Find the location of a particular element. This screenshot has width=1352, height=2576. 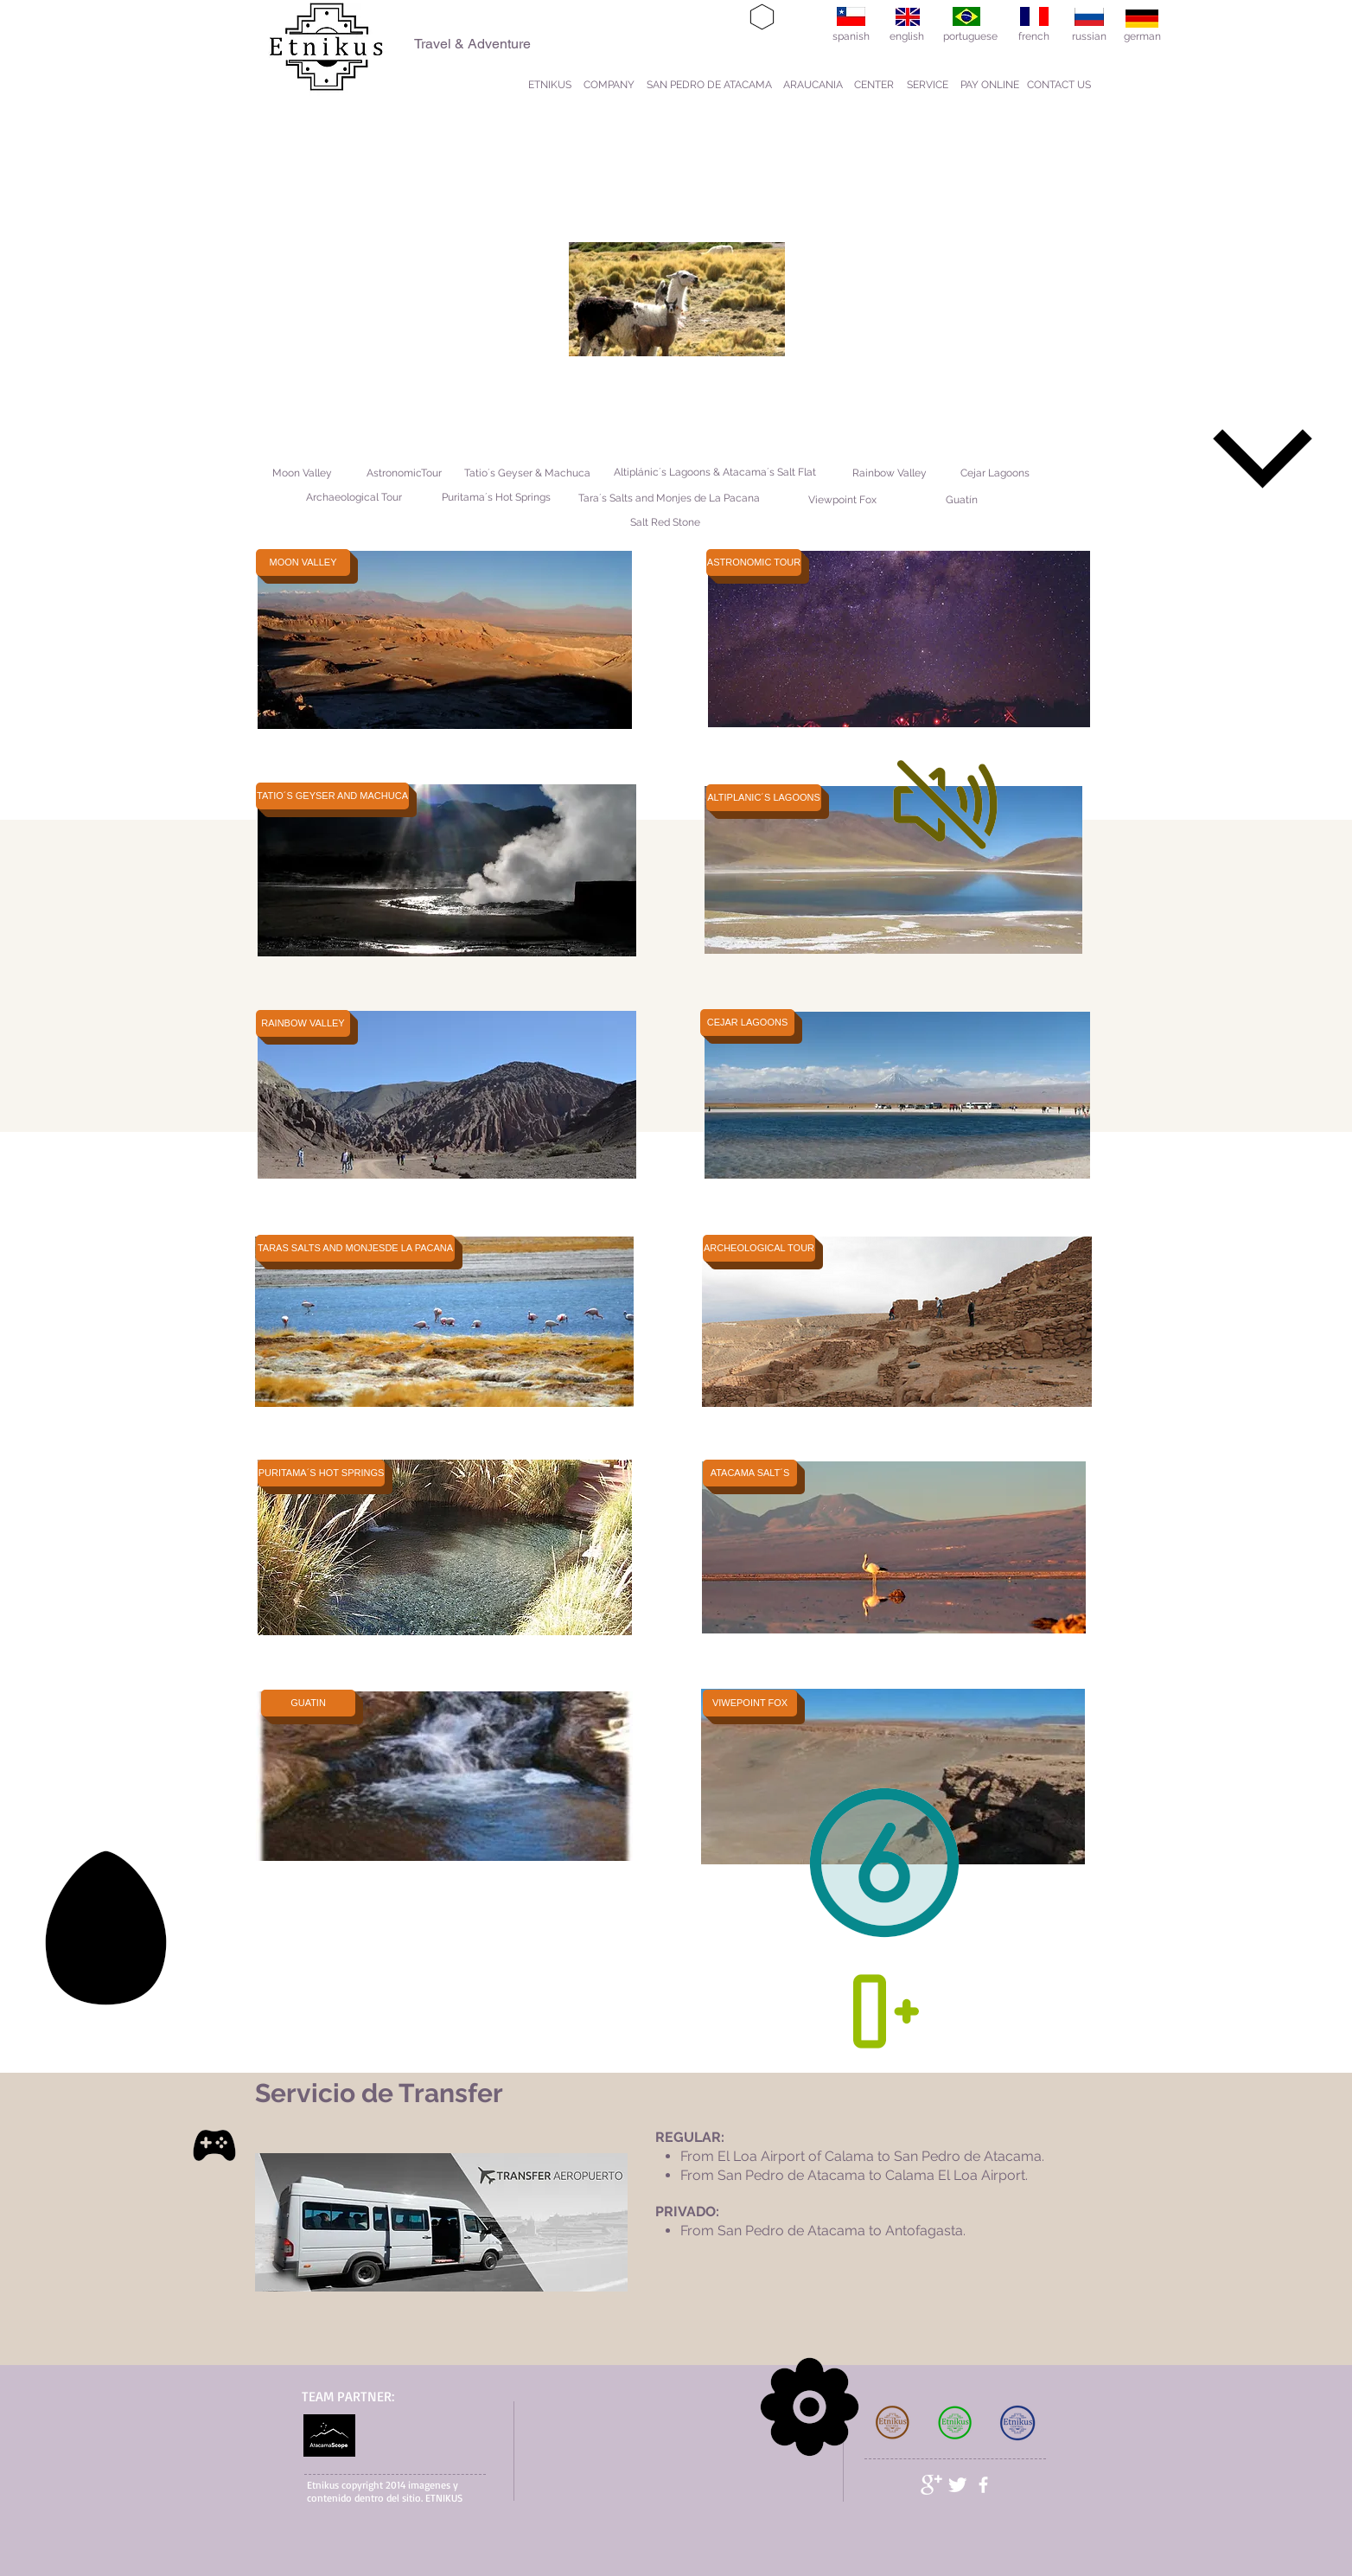

access garden or plant care features is located at coordinates (809, 2407).